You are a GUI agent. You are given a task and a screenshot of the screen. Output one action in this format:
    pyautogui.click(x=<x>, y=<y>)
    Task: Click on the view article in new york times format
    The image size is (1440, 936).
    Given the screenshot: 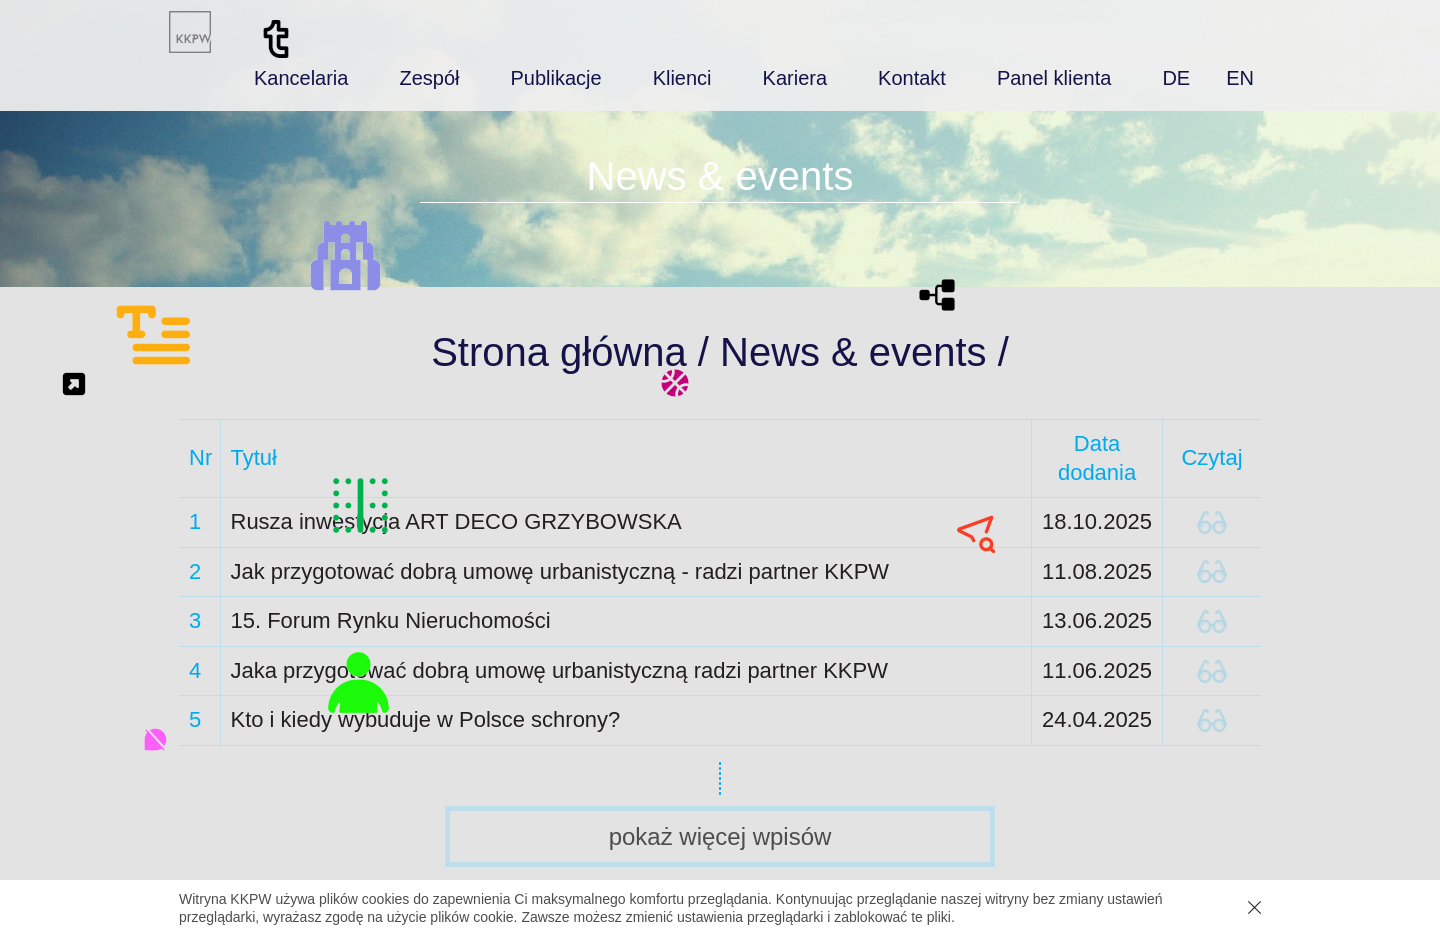 What is the action you would take?
    pyautogui.click(x=152, y=333)
    